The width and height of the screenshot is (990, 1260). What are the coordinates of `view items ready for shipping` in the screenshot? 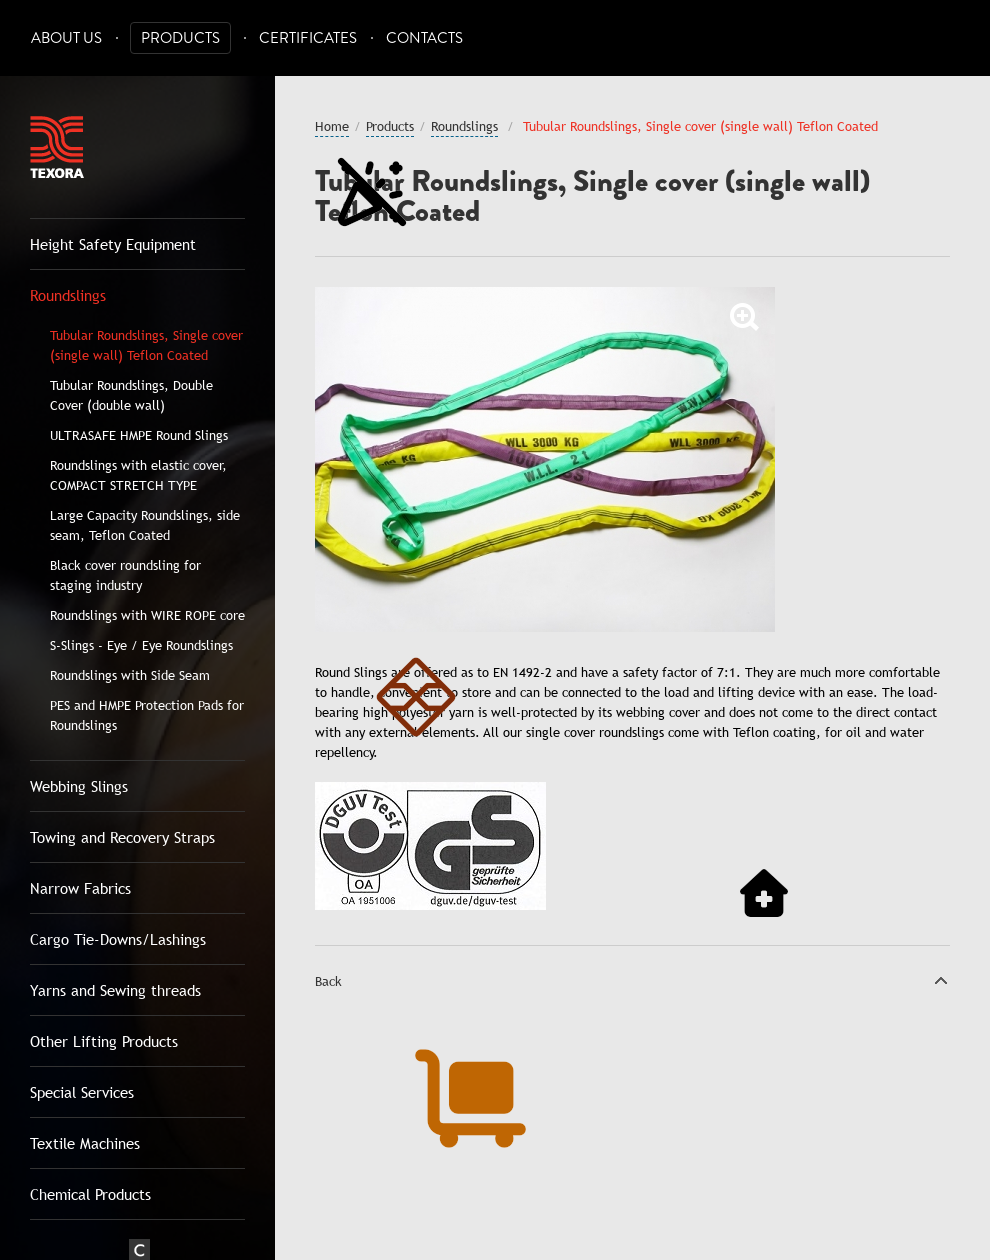 It's located at (470, 1098).